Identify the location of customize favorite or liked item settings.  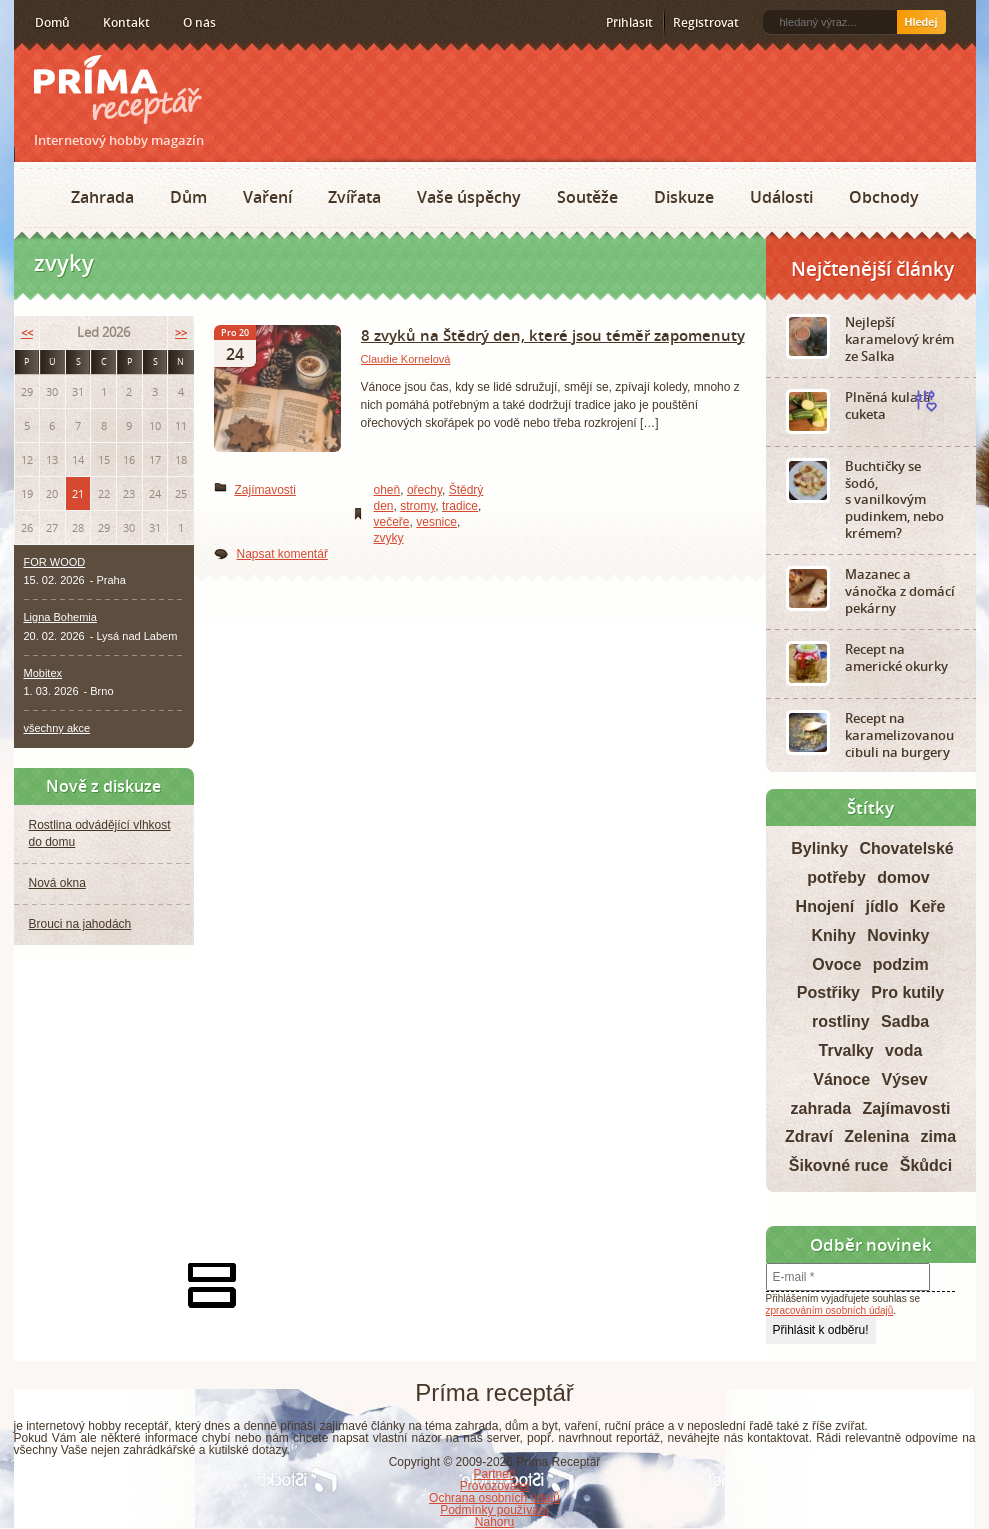
(925, 400).